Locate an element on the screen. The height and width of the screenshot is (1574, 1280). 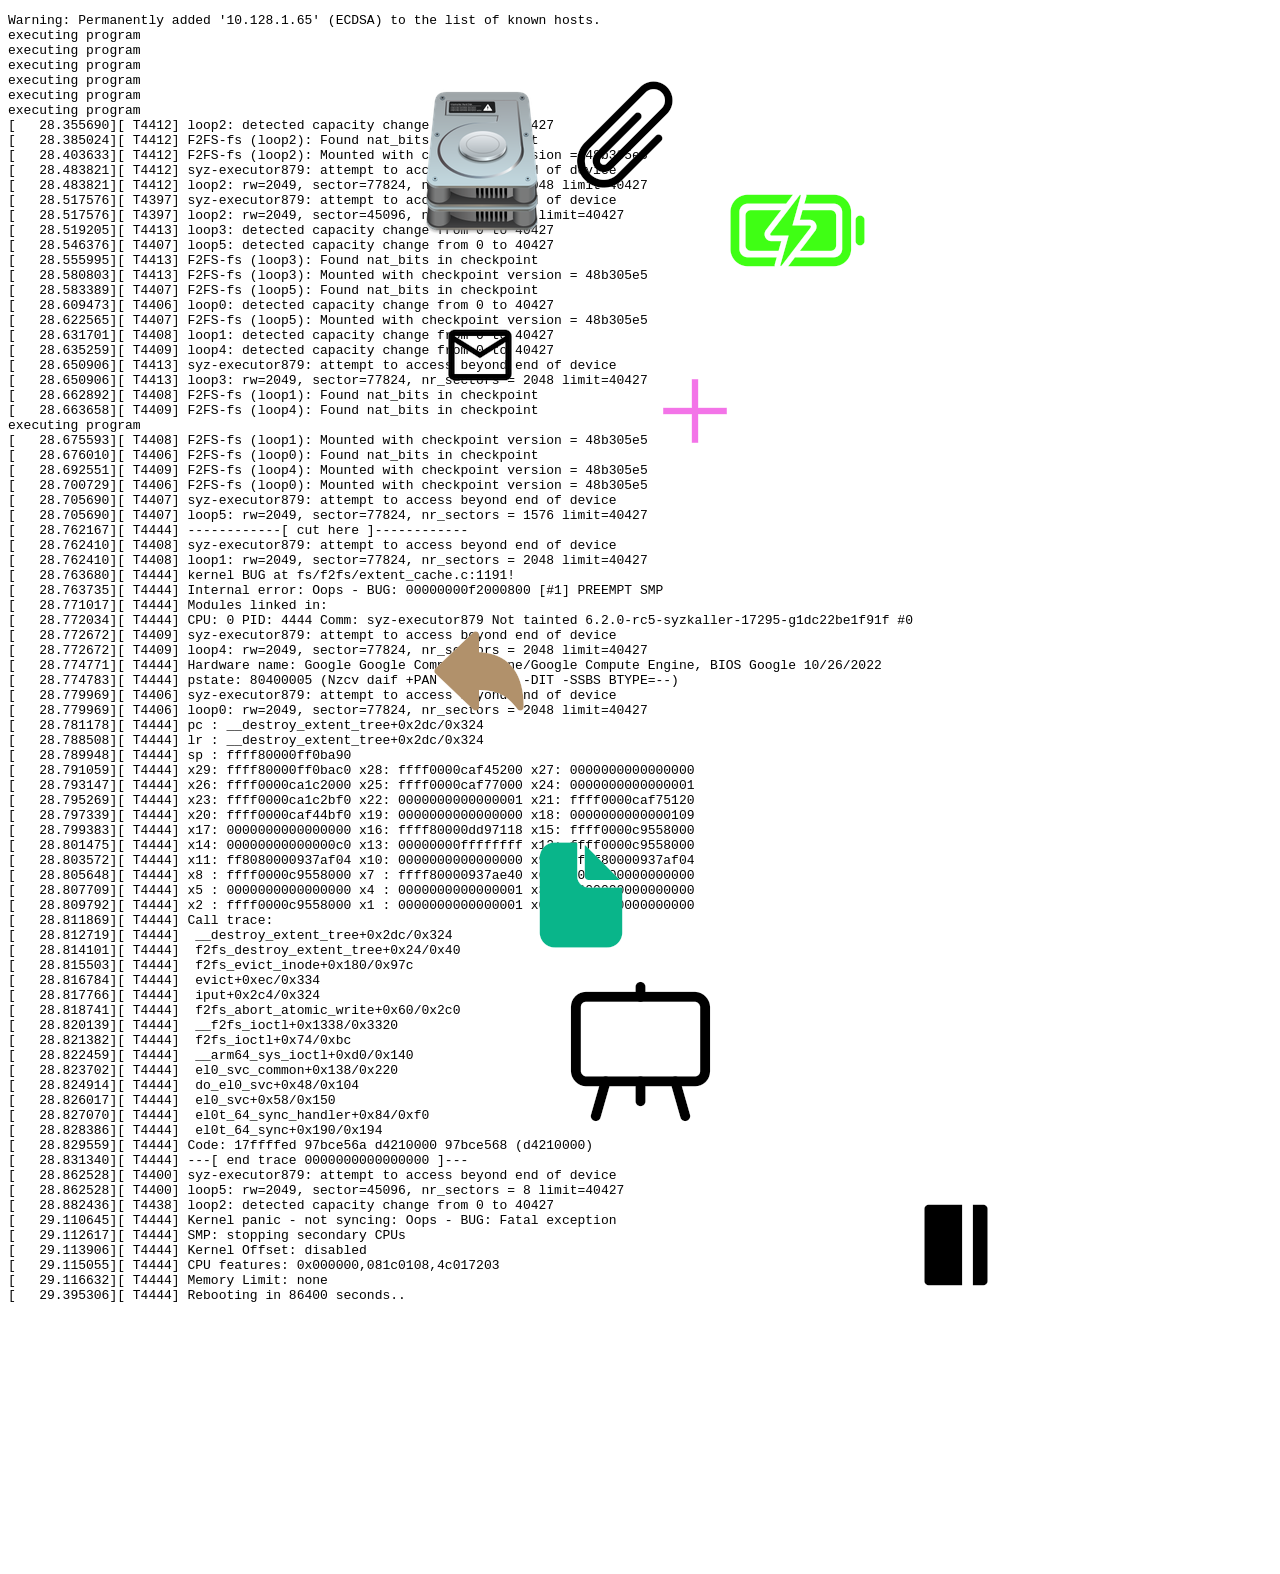
indicates device is currently charging is located at coordinates (797, 230).